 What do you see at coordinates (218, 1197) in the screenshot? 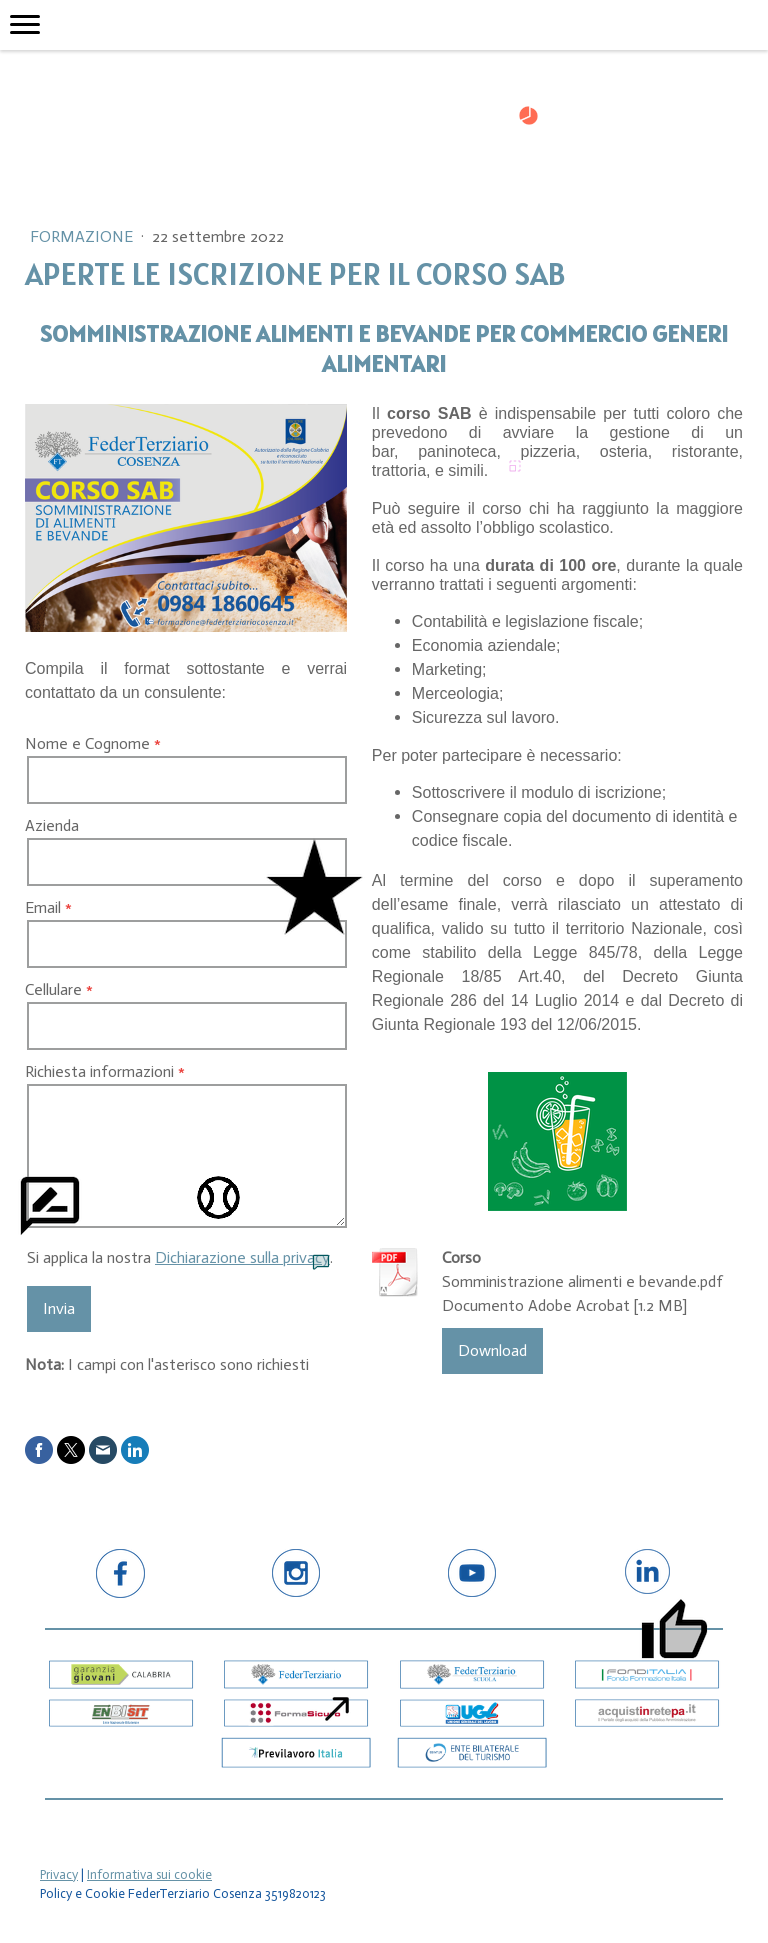
I see `access baseball or sports content` at bounding box center [218, 1197].